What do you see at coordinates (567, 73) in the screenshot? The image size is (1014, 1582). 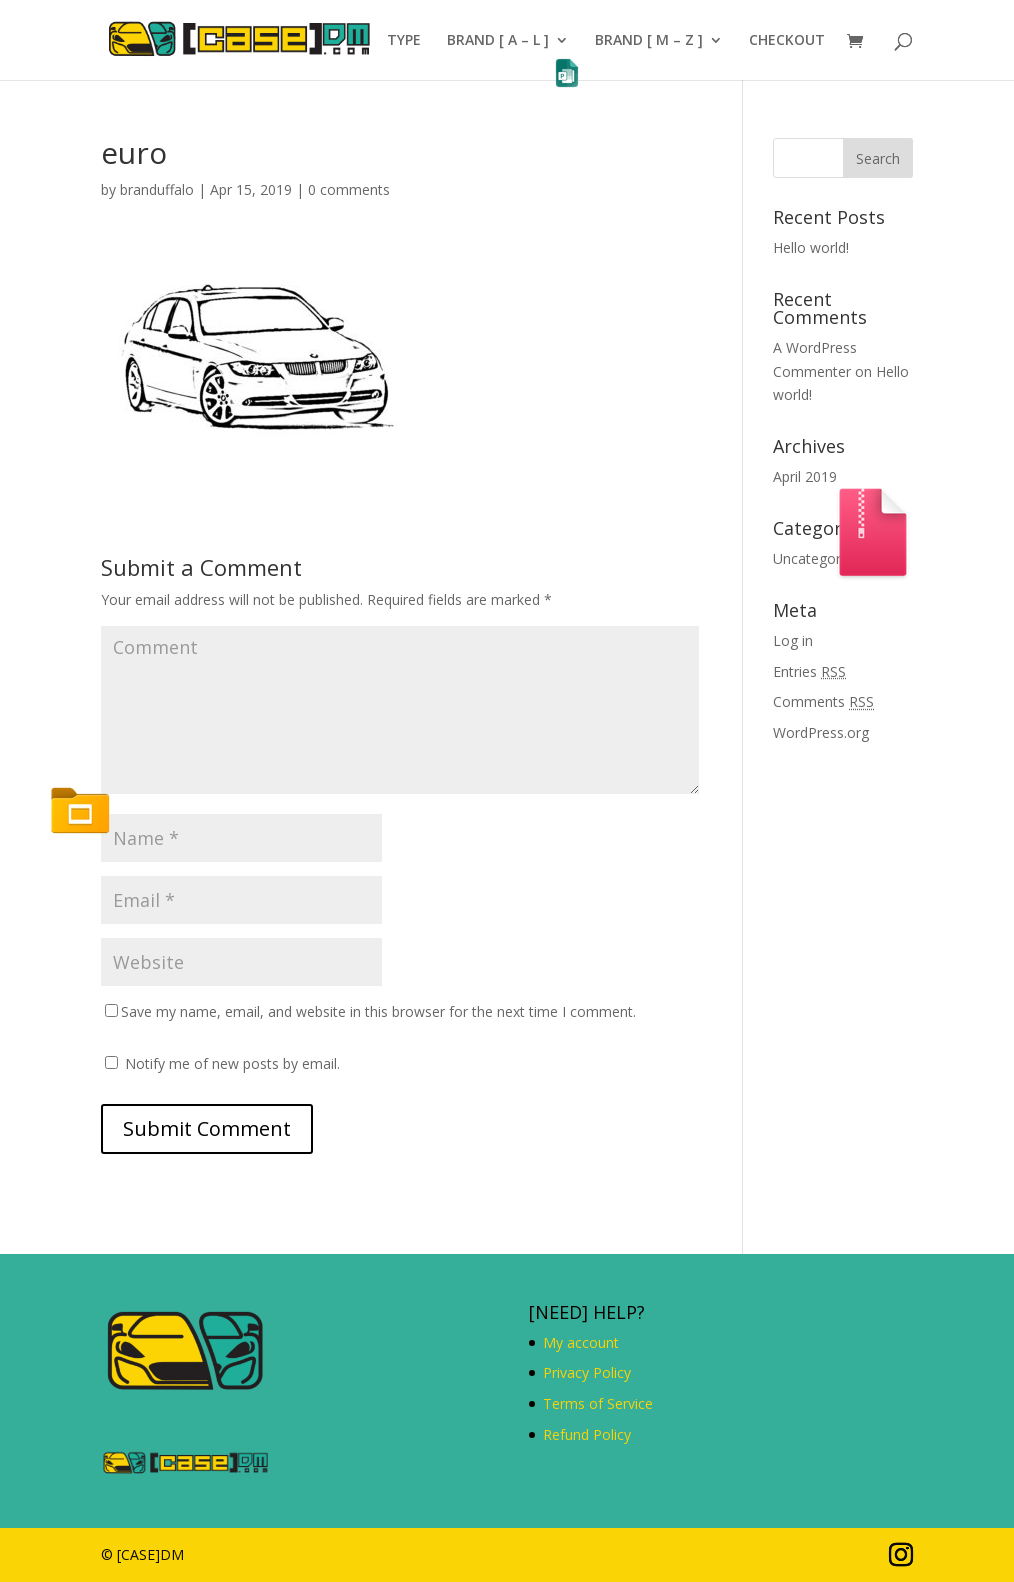 I see `microsoft publisher document file` at bounding box center [567, 73].